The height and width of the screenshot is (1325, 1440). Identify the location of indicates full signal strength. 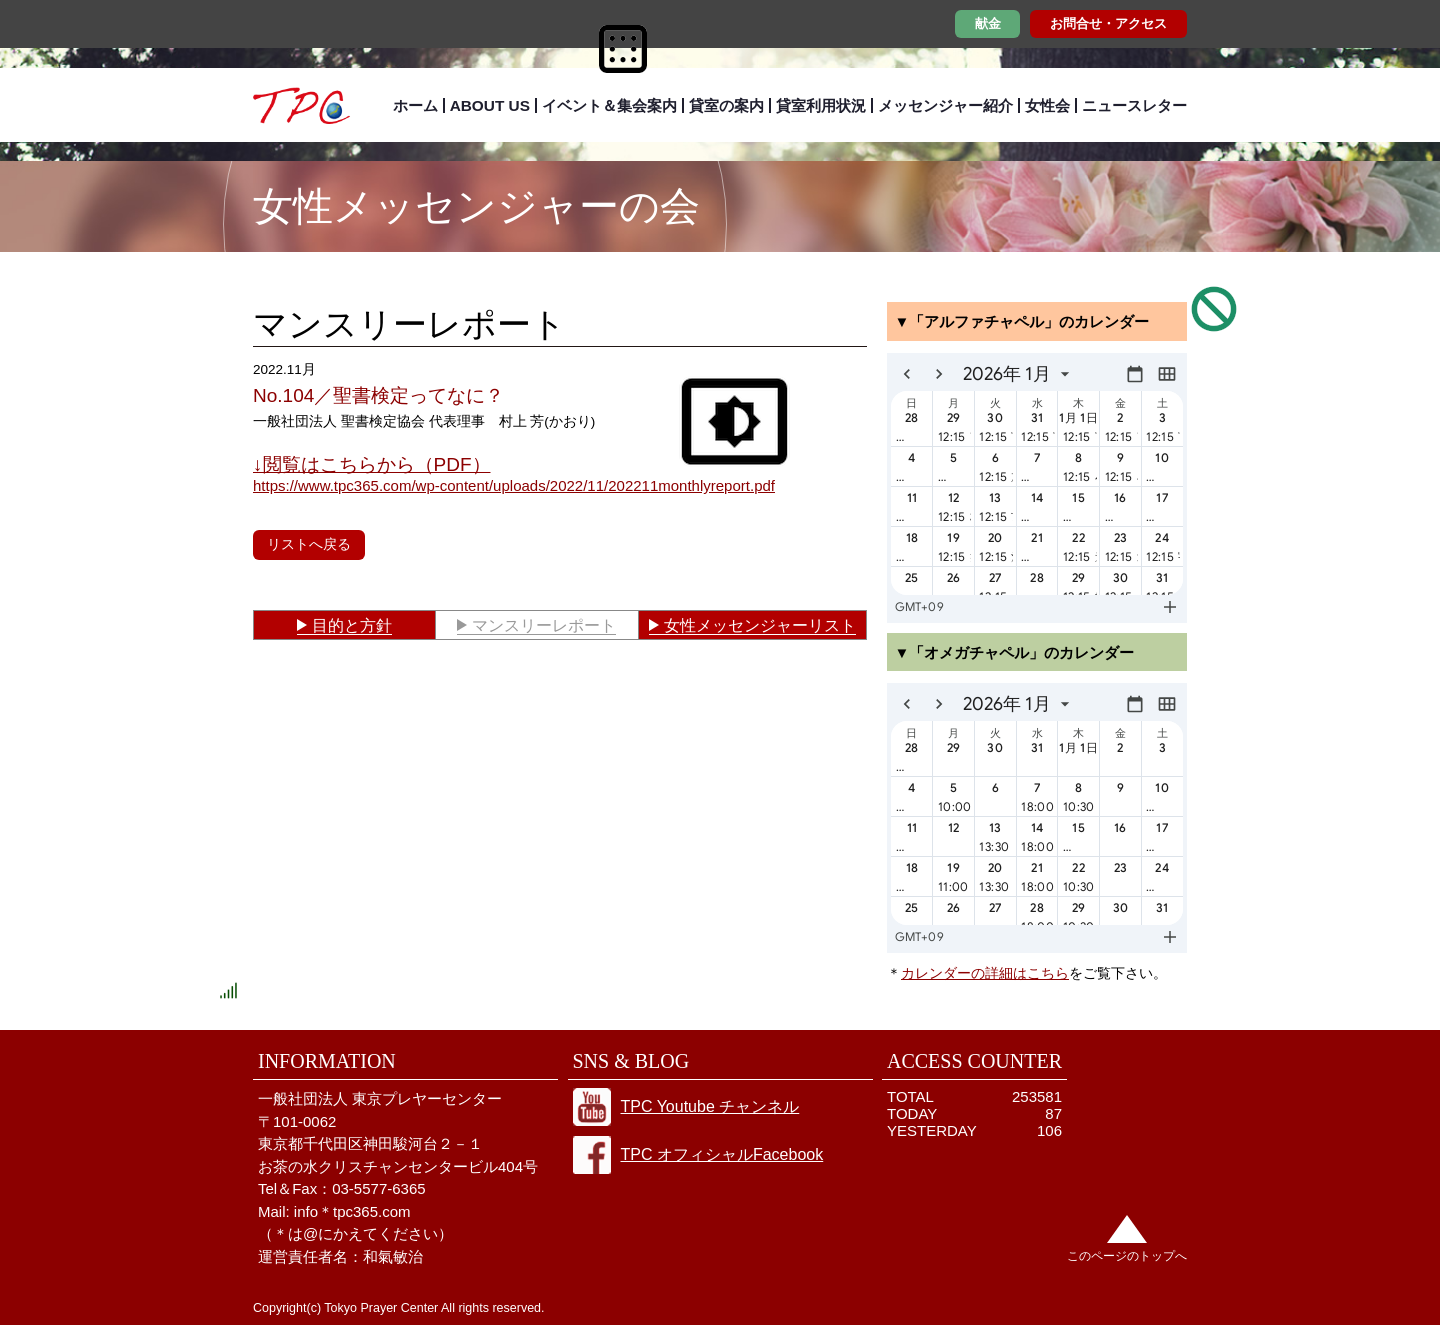
(228, 990).